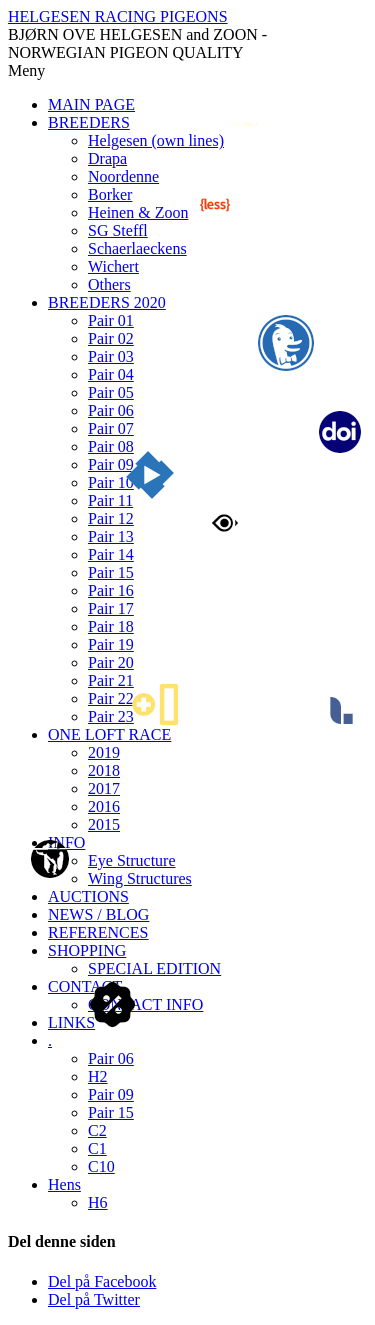 The width and height of the screenshot is (375, 1325). I want to click on open wikisource website, so click(50, 859).